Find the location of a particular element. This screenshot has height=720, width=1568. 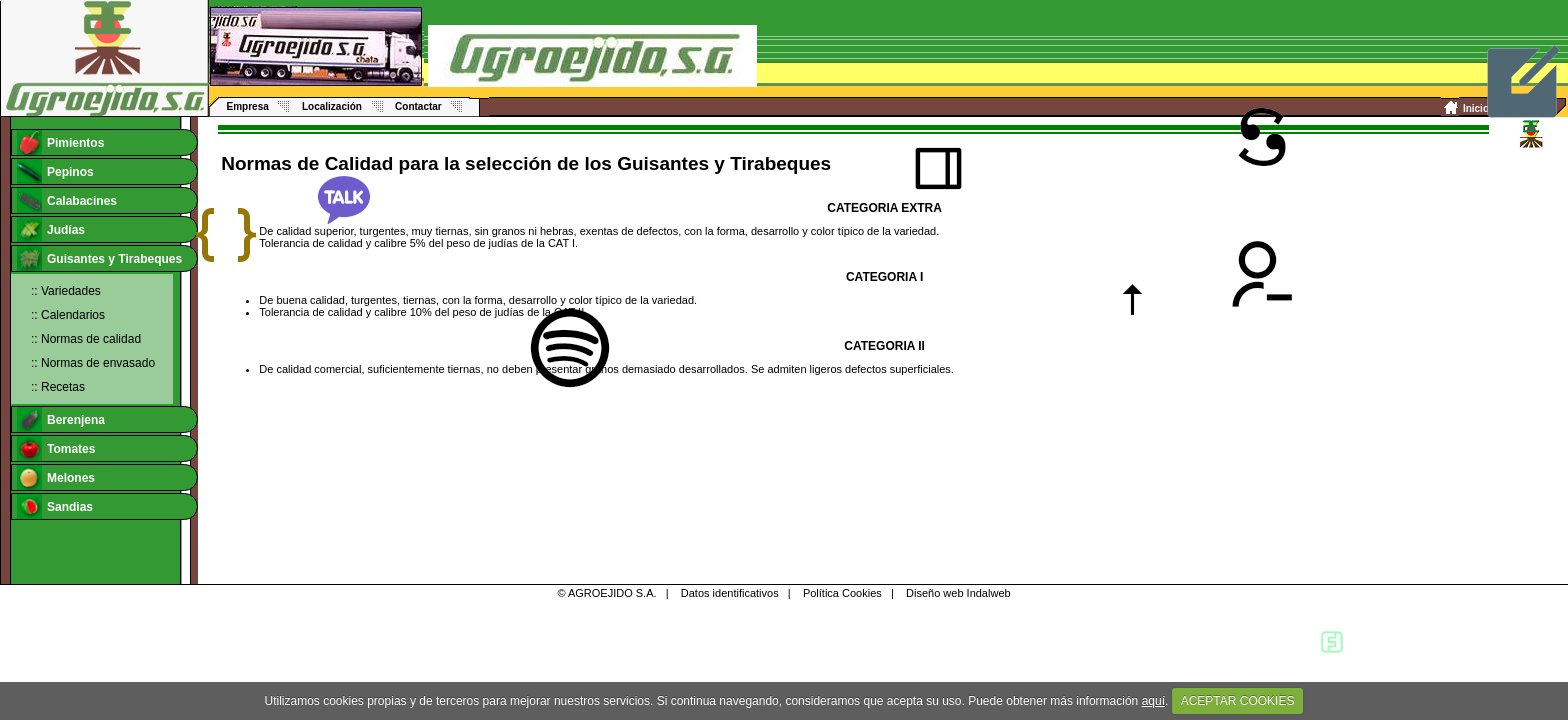

access code editor or development tools is located at coordinates (226, 235).